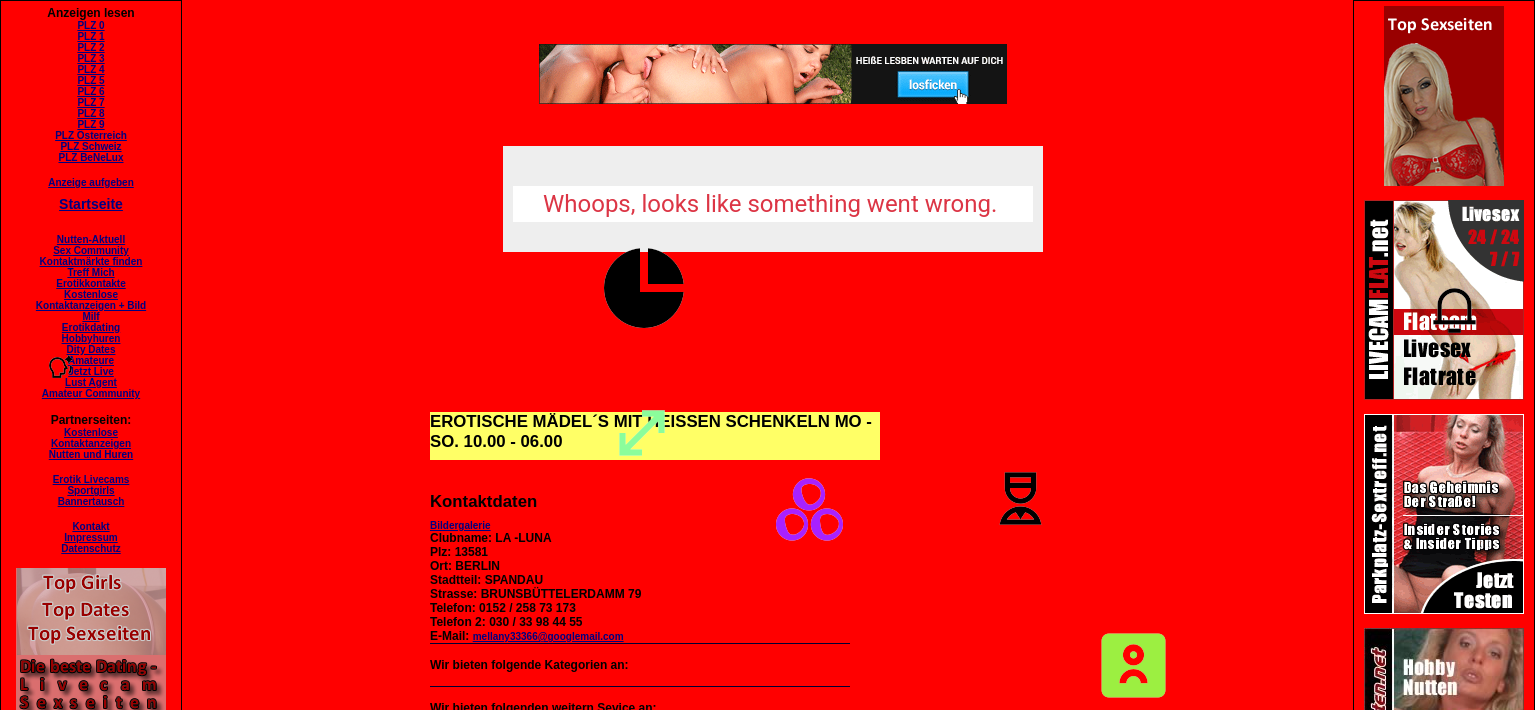 This screenshot has height=710, width=1535. Describe the element at coordinates (1454, 309) in the screenshot. I see `notification or alert indicator` at that location.